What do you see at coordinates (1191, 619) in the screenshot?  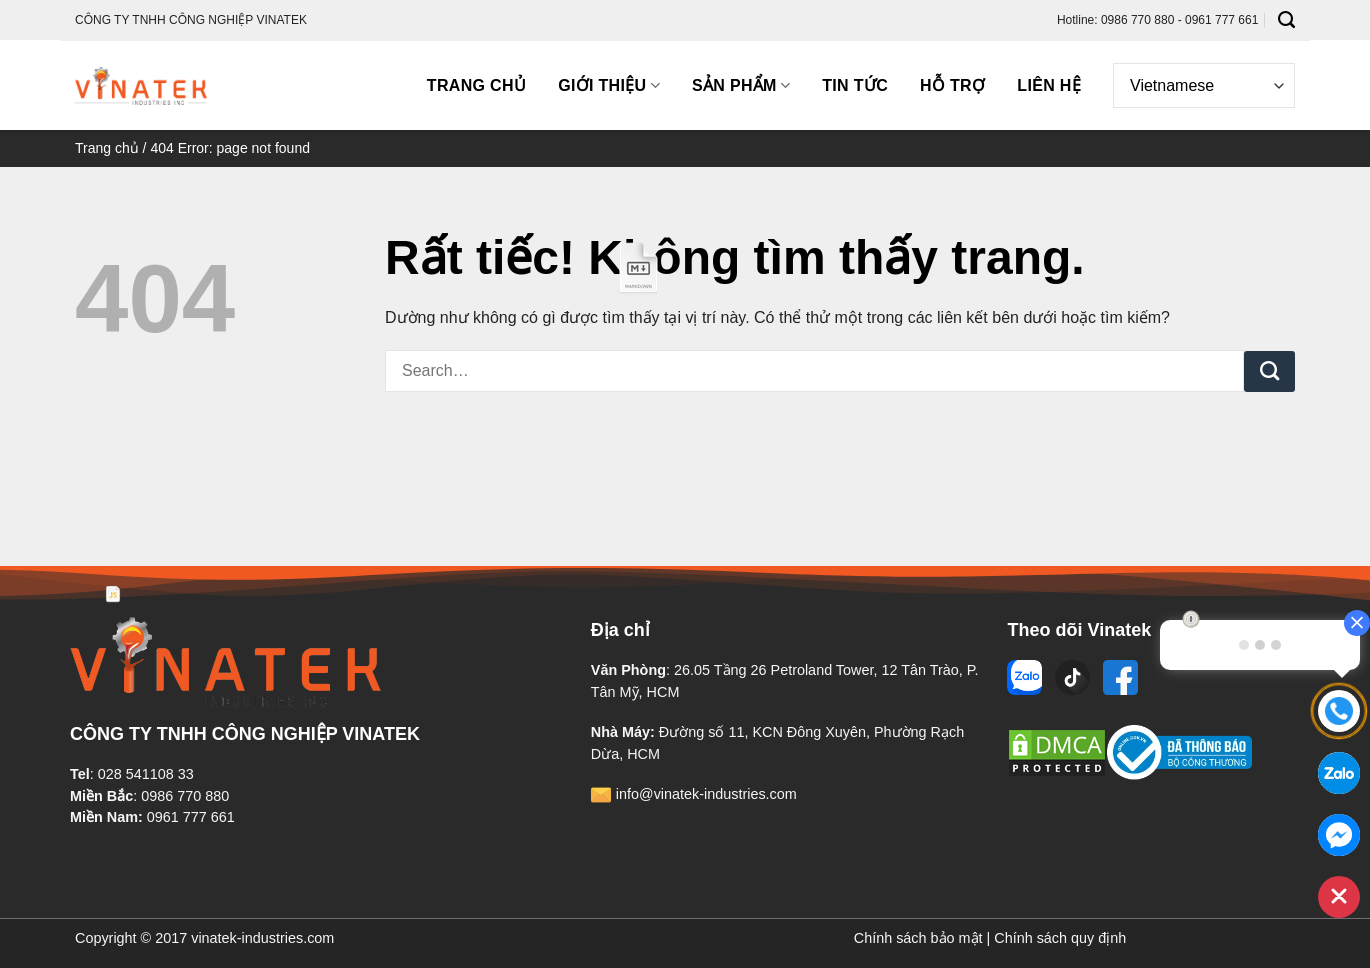 I see `open seahorse password and encryption key manager` at bounding box center [1191, 619].